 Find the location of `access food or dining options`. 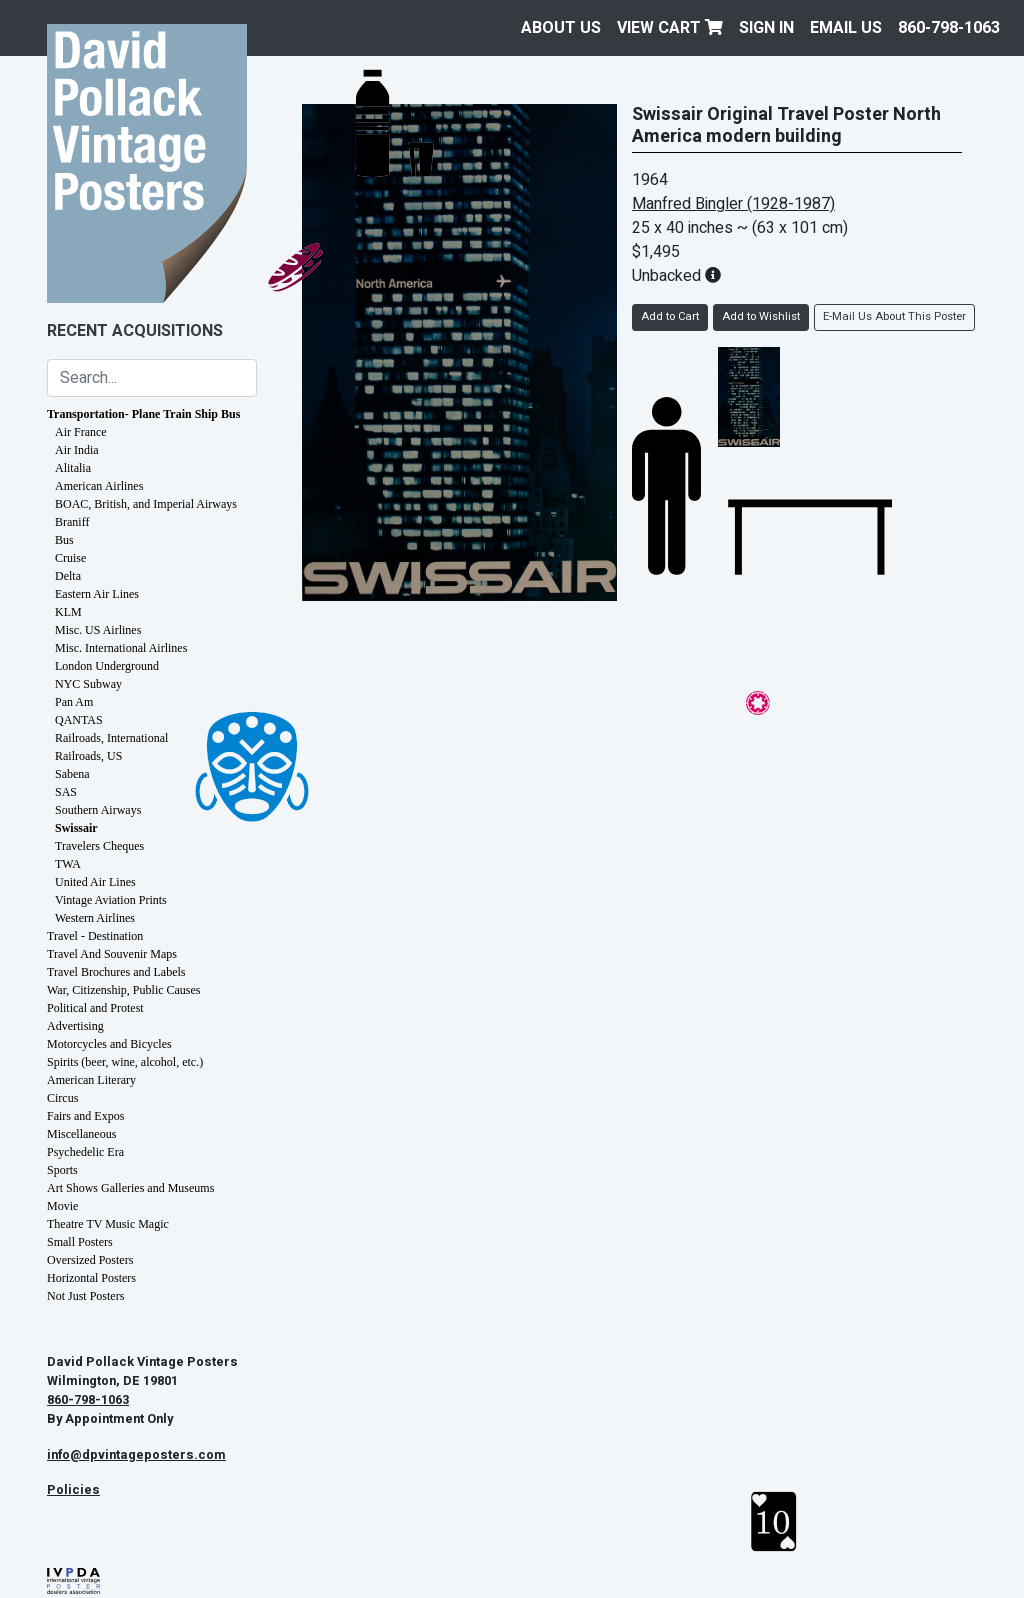

access food or dining options is located at coordinates (295, 267).